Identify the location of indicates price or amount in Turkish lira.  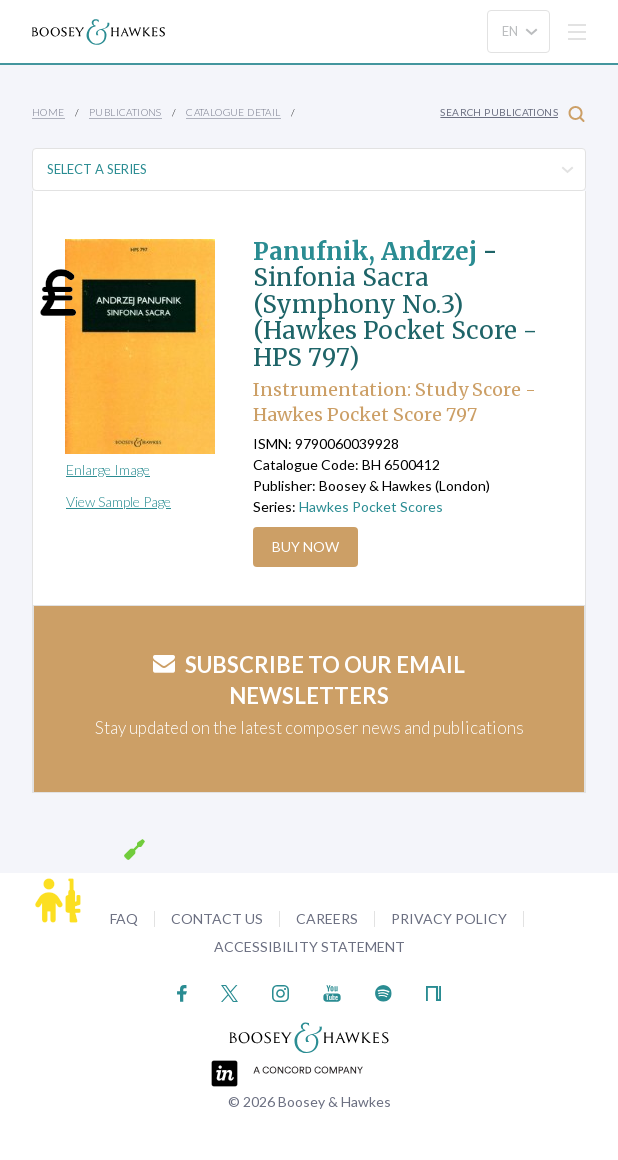
(59, 292).